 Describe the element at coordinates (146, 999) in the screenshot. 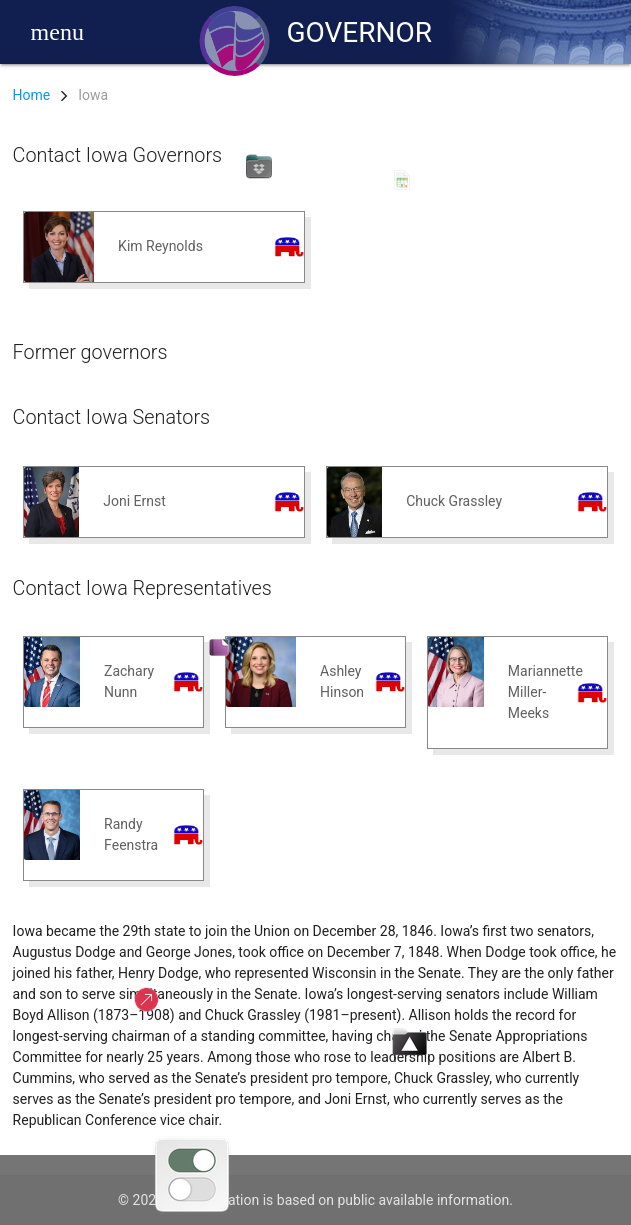

I see `indicates a symbolic link or shortcut to another file` at that location.